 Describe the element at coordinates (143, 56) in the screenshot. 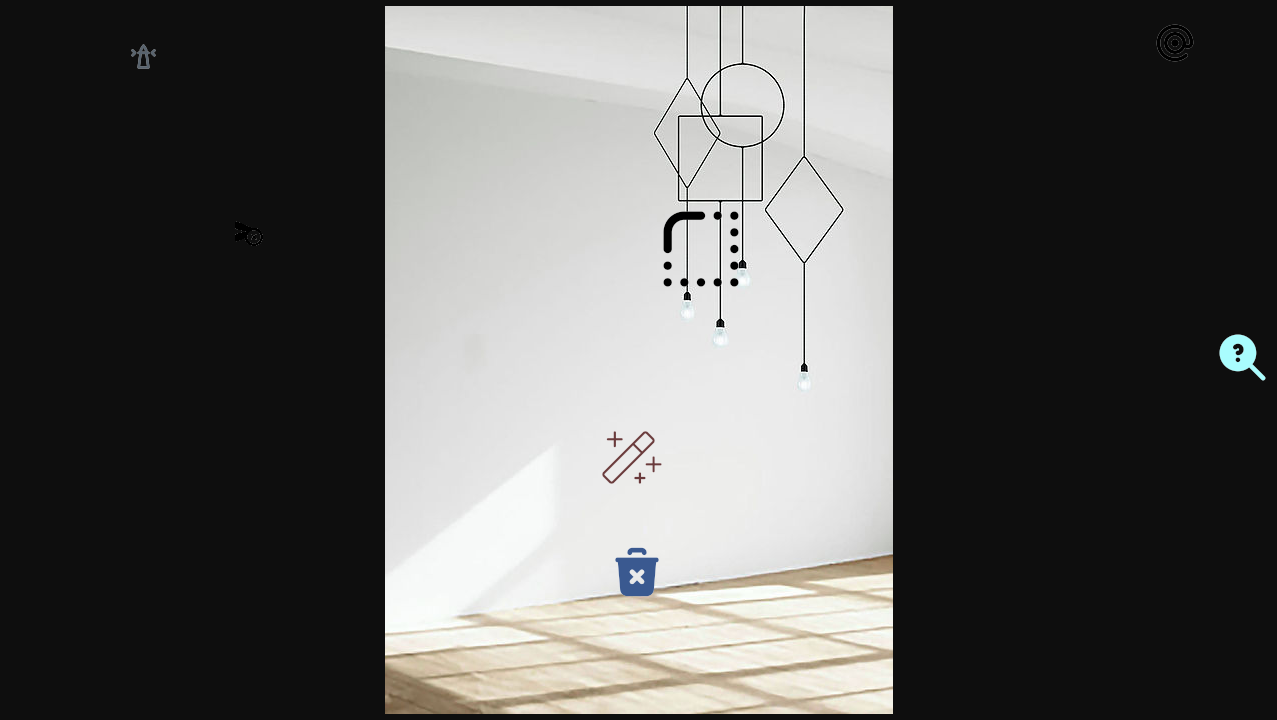

I see `navigate to lighthouse or maritime location` at that location.